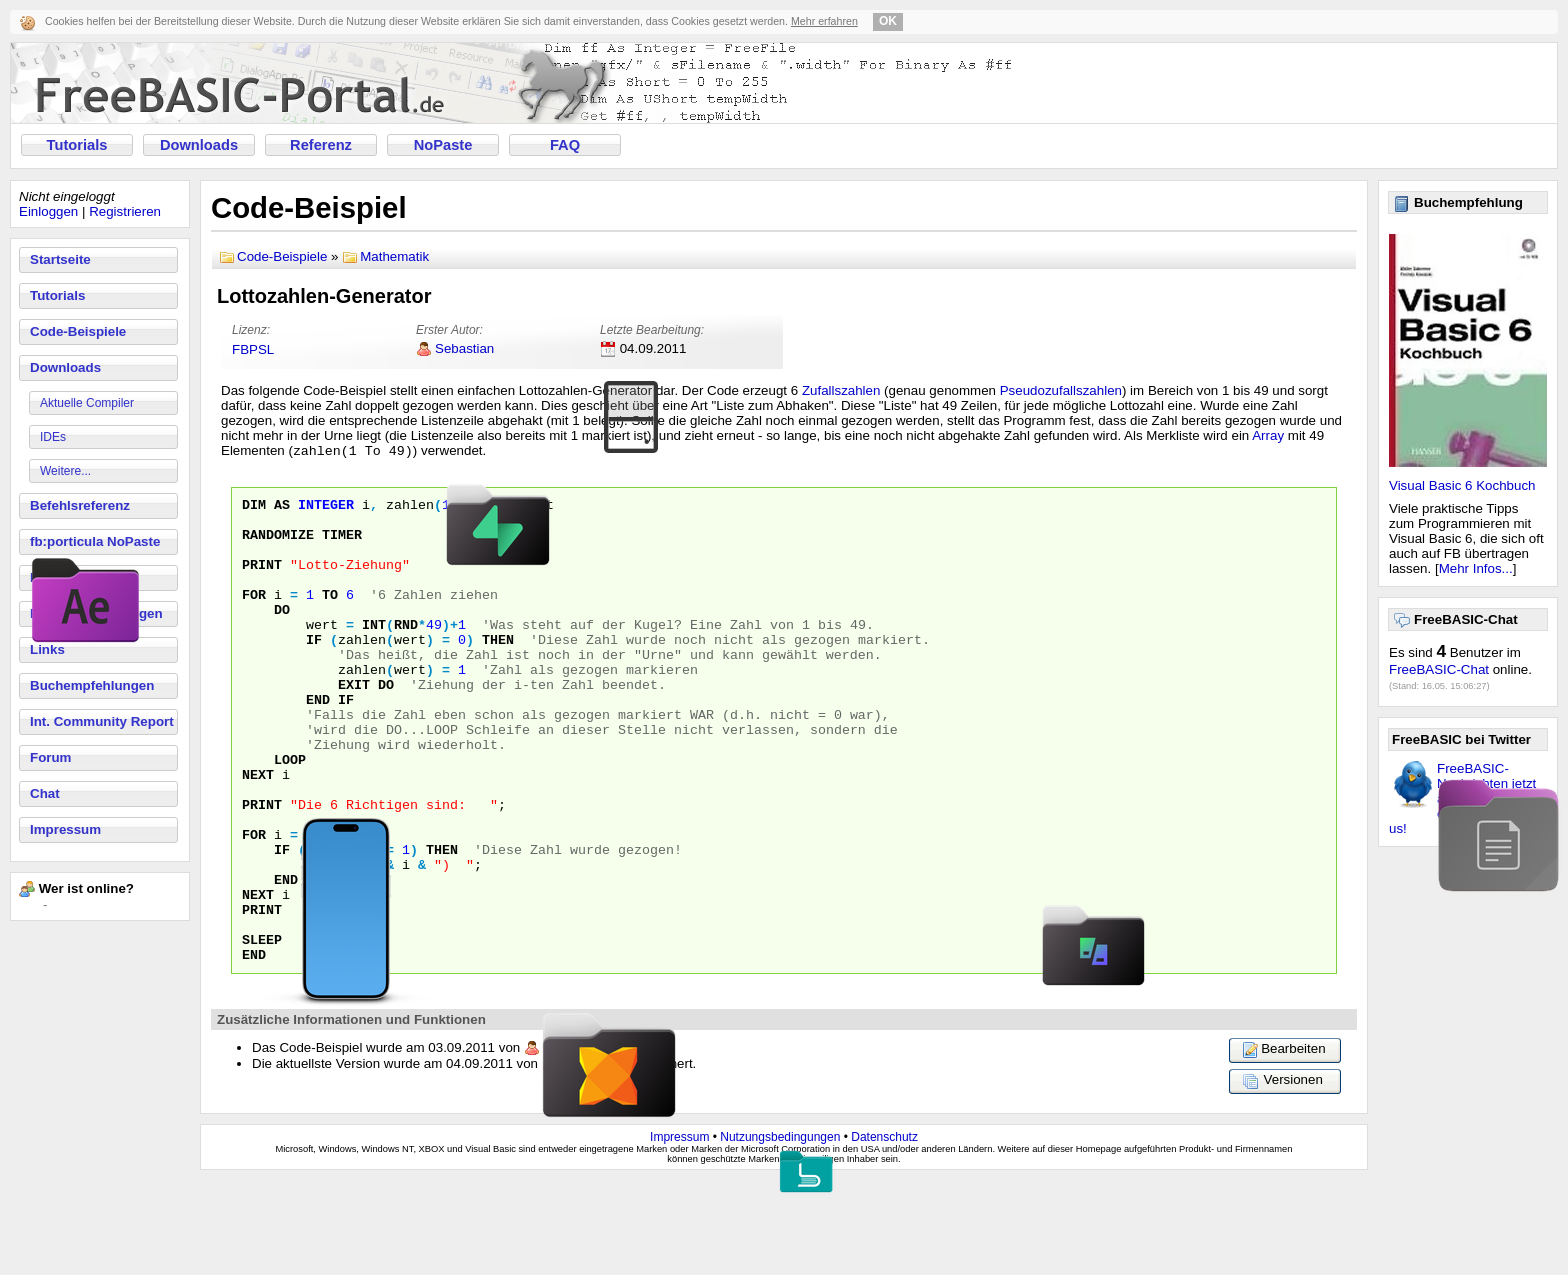 This screenshot has width=1568, height=1275. Describe the element at coordinates (608, 1068) in the screenshot. I see `folder containing haxe project files` at that location.